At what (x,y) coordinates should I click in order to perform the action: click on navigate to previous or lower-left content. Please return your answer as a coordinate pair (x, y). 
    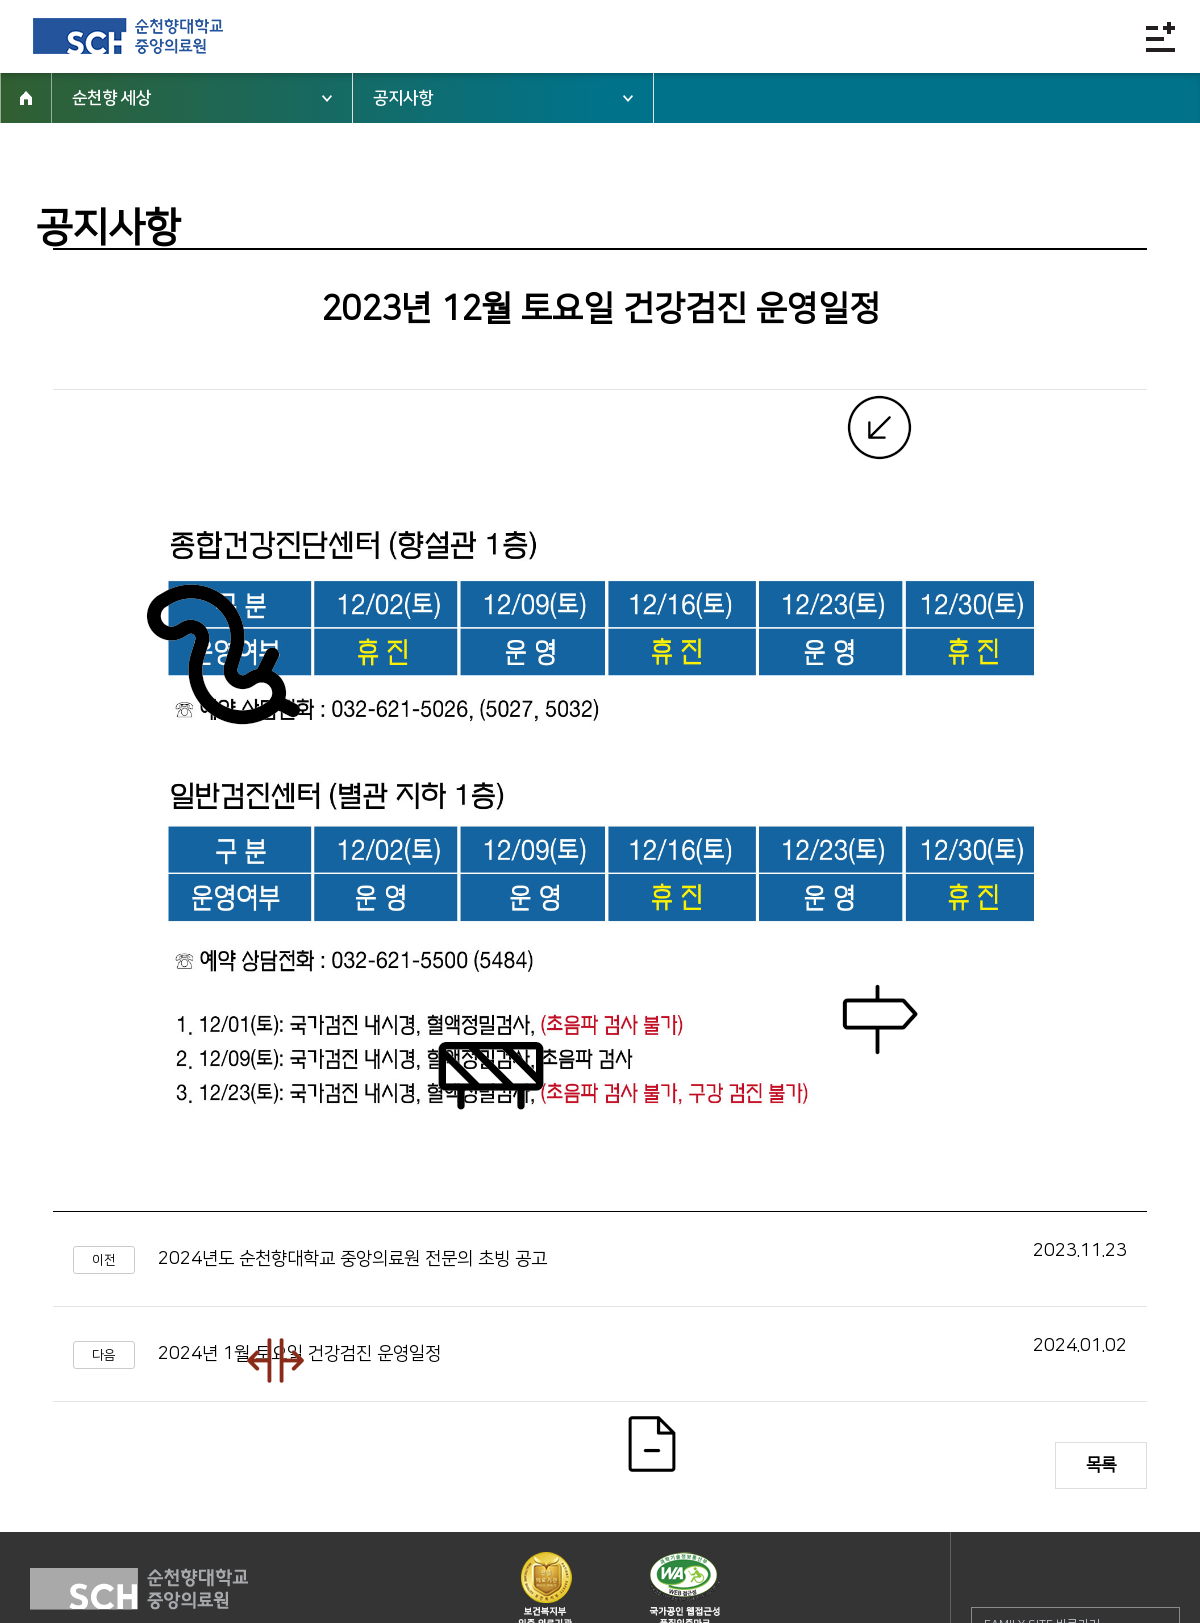
    Looking at the image, I should click on (879, 427).